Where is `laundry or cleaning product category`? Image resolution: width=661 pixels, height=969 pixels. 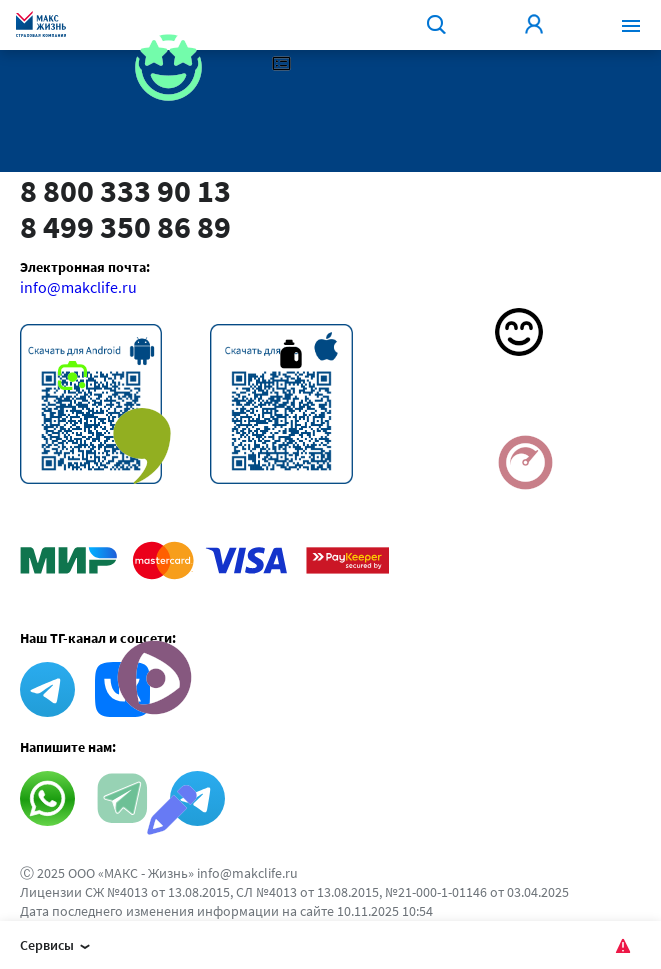 laundry or cleaning product category is located at coordinates (291, 354).